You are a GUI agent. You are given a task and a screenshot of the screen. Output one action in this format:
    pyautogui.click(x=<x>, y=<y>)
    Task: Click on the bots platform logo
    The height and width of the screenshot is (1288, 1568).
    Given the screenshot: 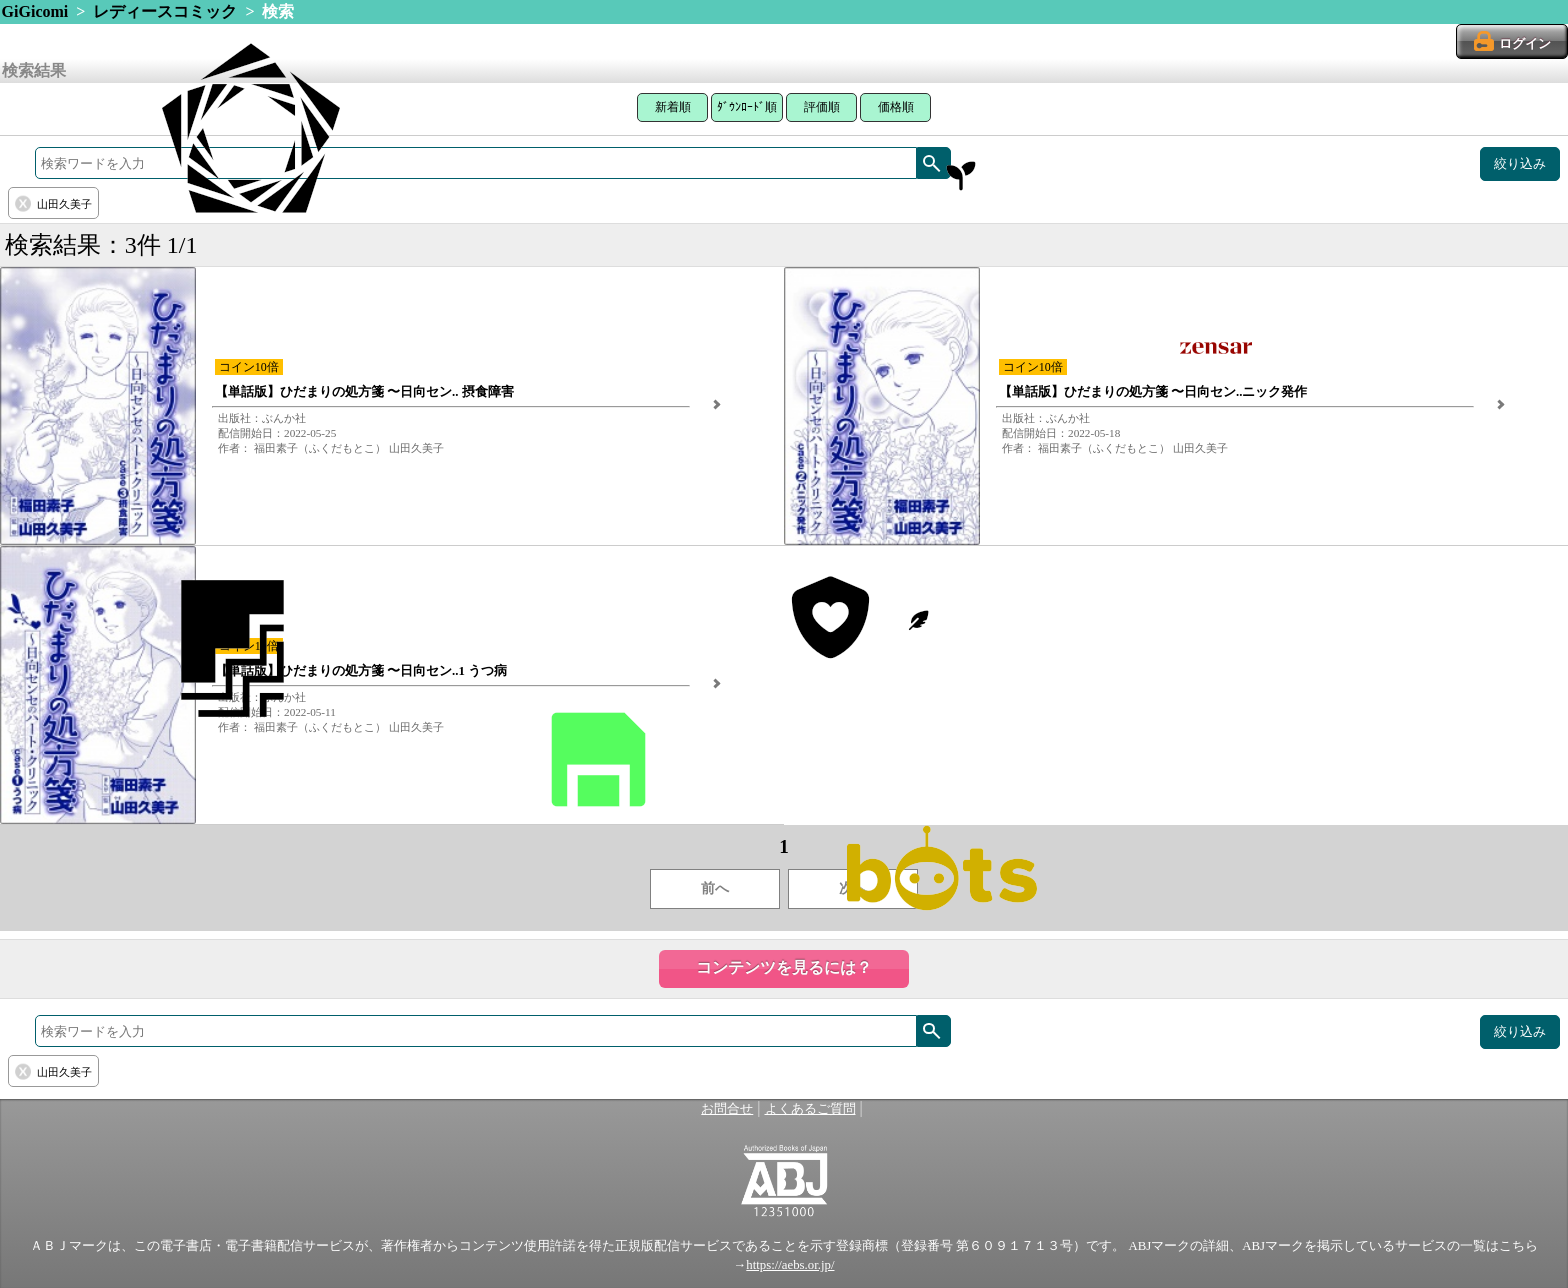 What is the action you would take?
    pyautogui.click(x=942, y=876)
    